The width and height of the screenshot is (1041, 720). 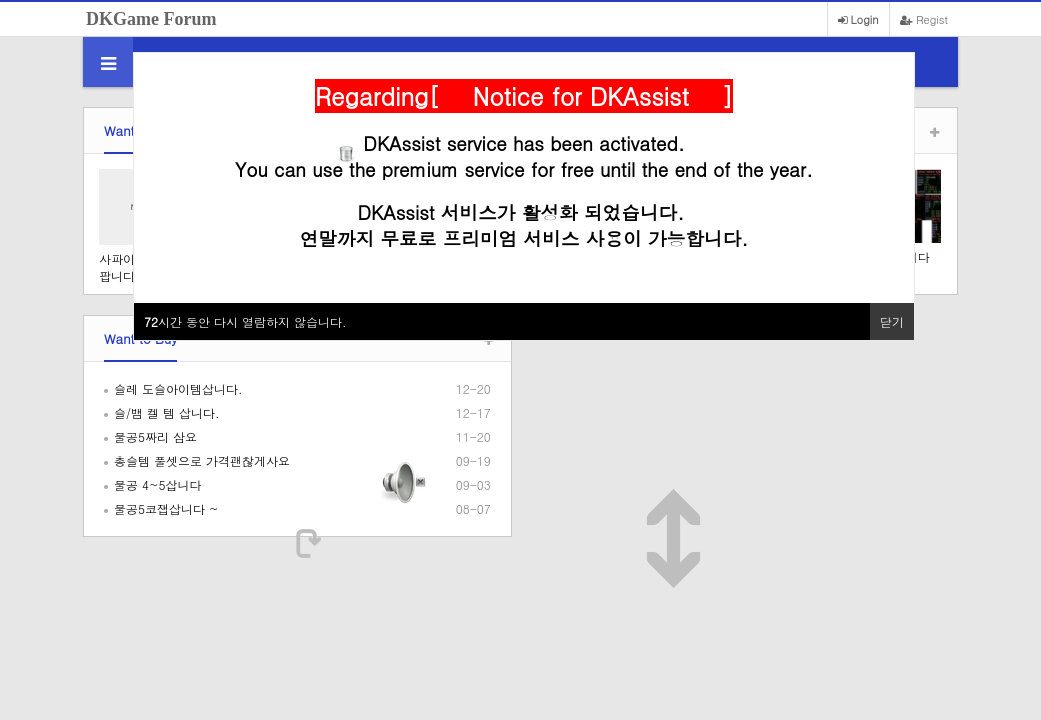 What do you see at coordinates (673, 538) in the screenshot?
I see `flip object vertically` at bounding box center [673, 538].